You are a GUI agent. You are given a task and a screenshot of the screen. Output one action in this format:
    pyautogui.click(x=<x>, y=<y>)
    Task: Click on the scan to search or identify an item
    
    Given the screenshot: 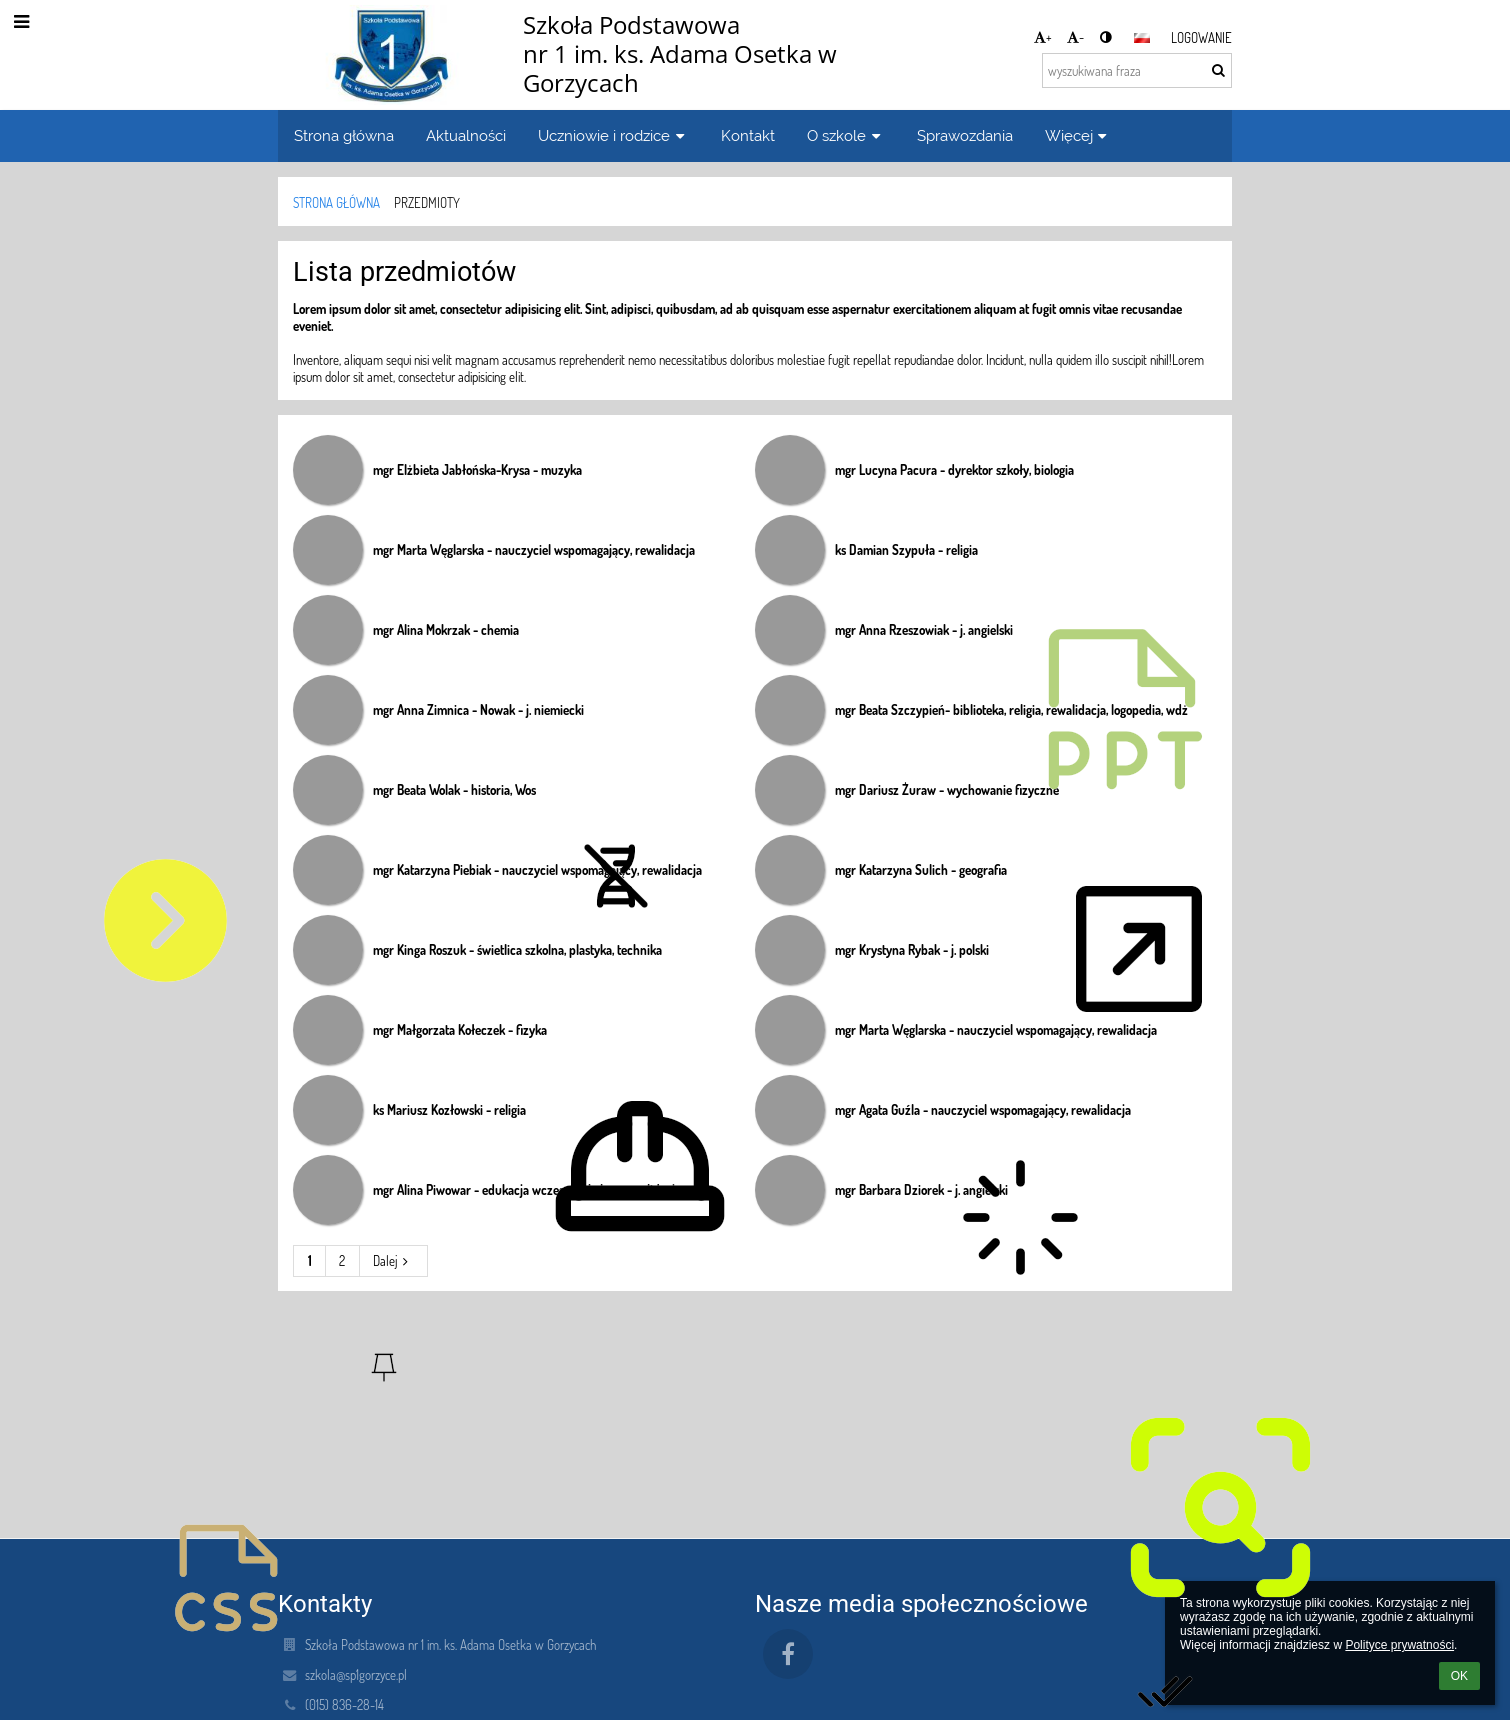 What is the action you would take?
    pyautogui.click(x=1220, y=1507)
    